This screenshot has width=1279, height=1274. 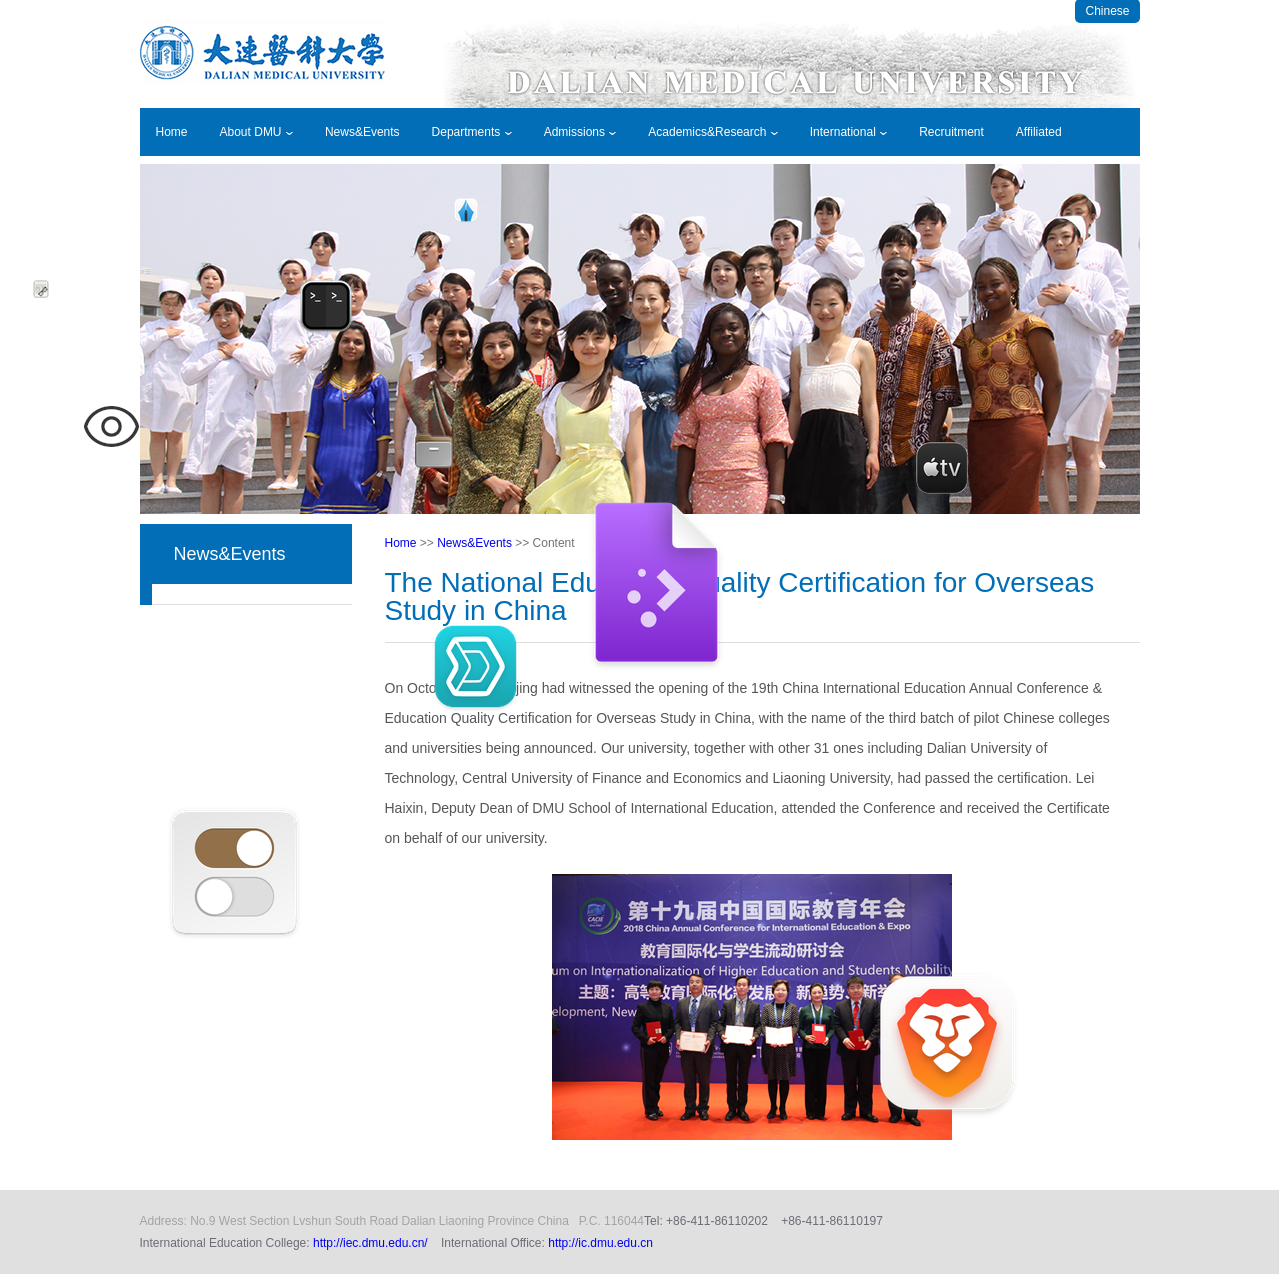 What do you see at coordinates (466, 210) in the screenshot?
I see `open scrivano writing app` at bounding box center [466, 210].